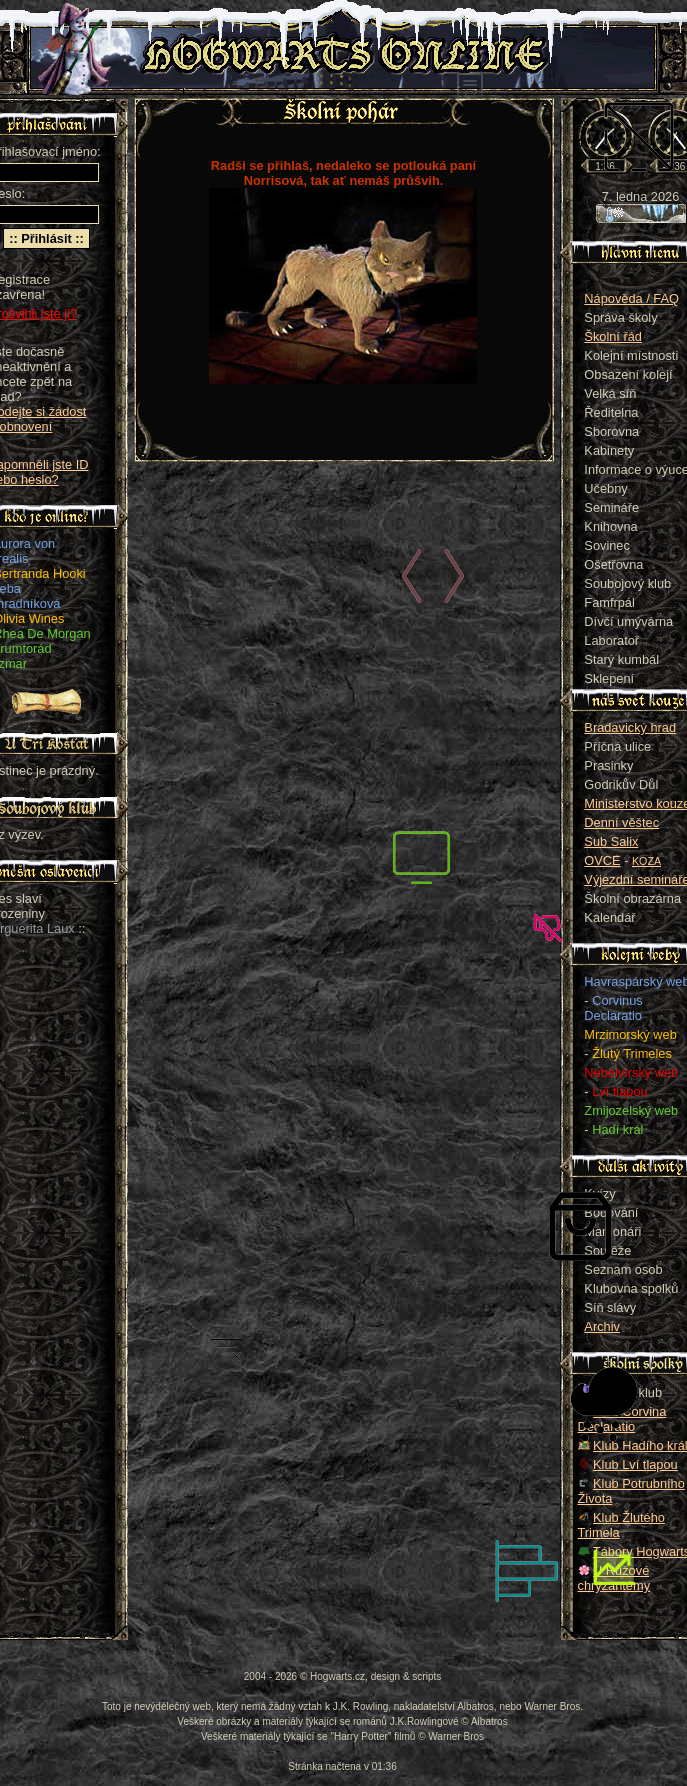 The image size is (687, 1786). What do you see at coordinates (548, 928) in the screenshot?
I see `dislike feature is disabled or unavailable` at bounding box center [548, 928].